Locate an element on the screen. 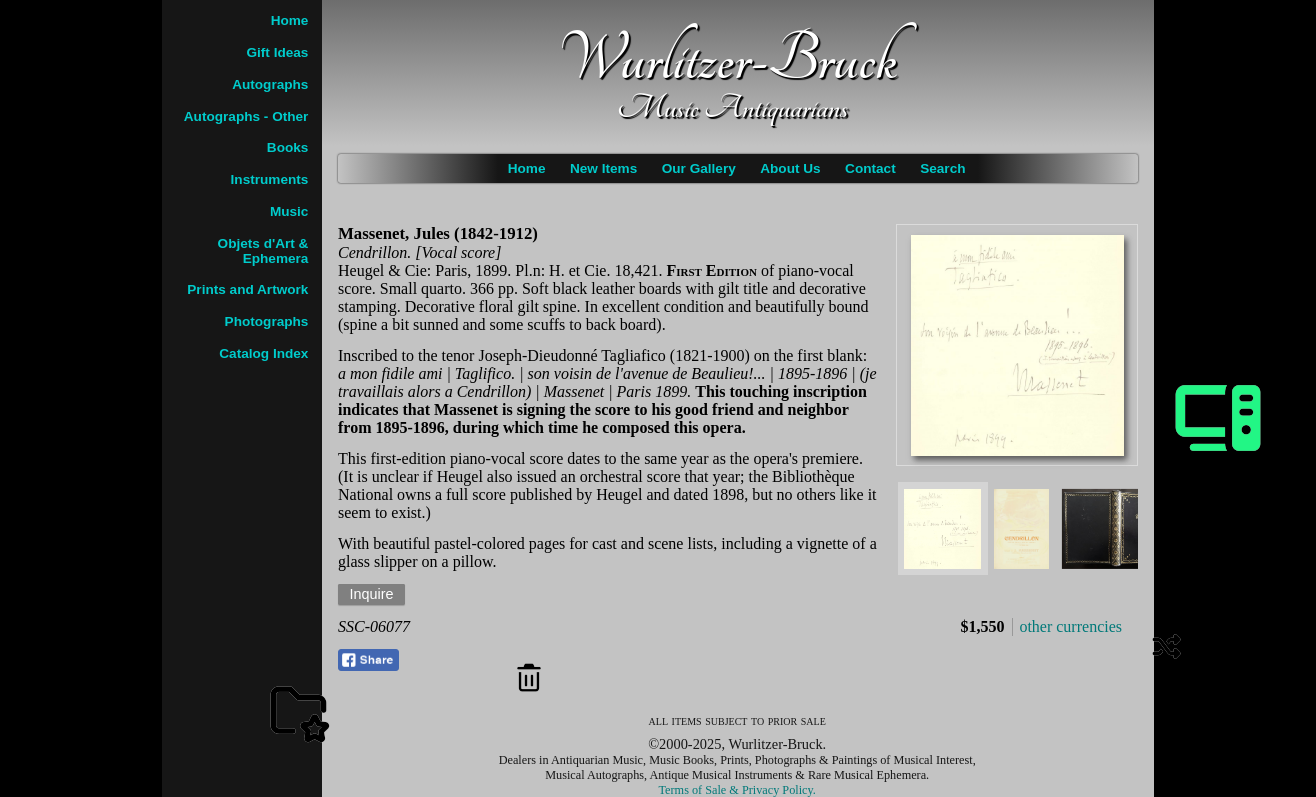 Image resolution: width=1316 pixels, height=797 pixels. shuffle or randomize content is located at coordinates (1166, 646).